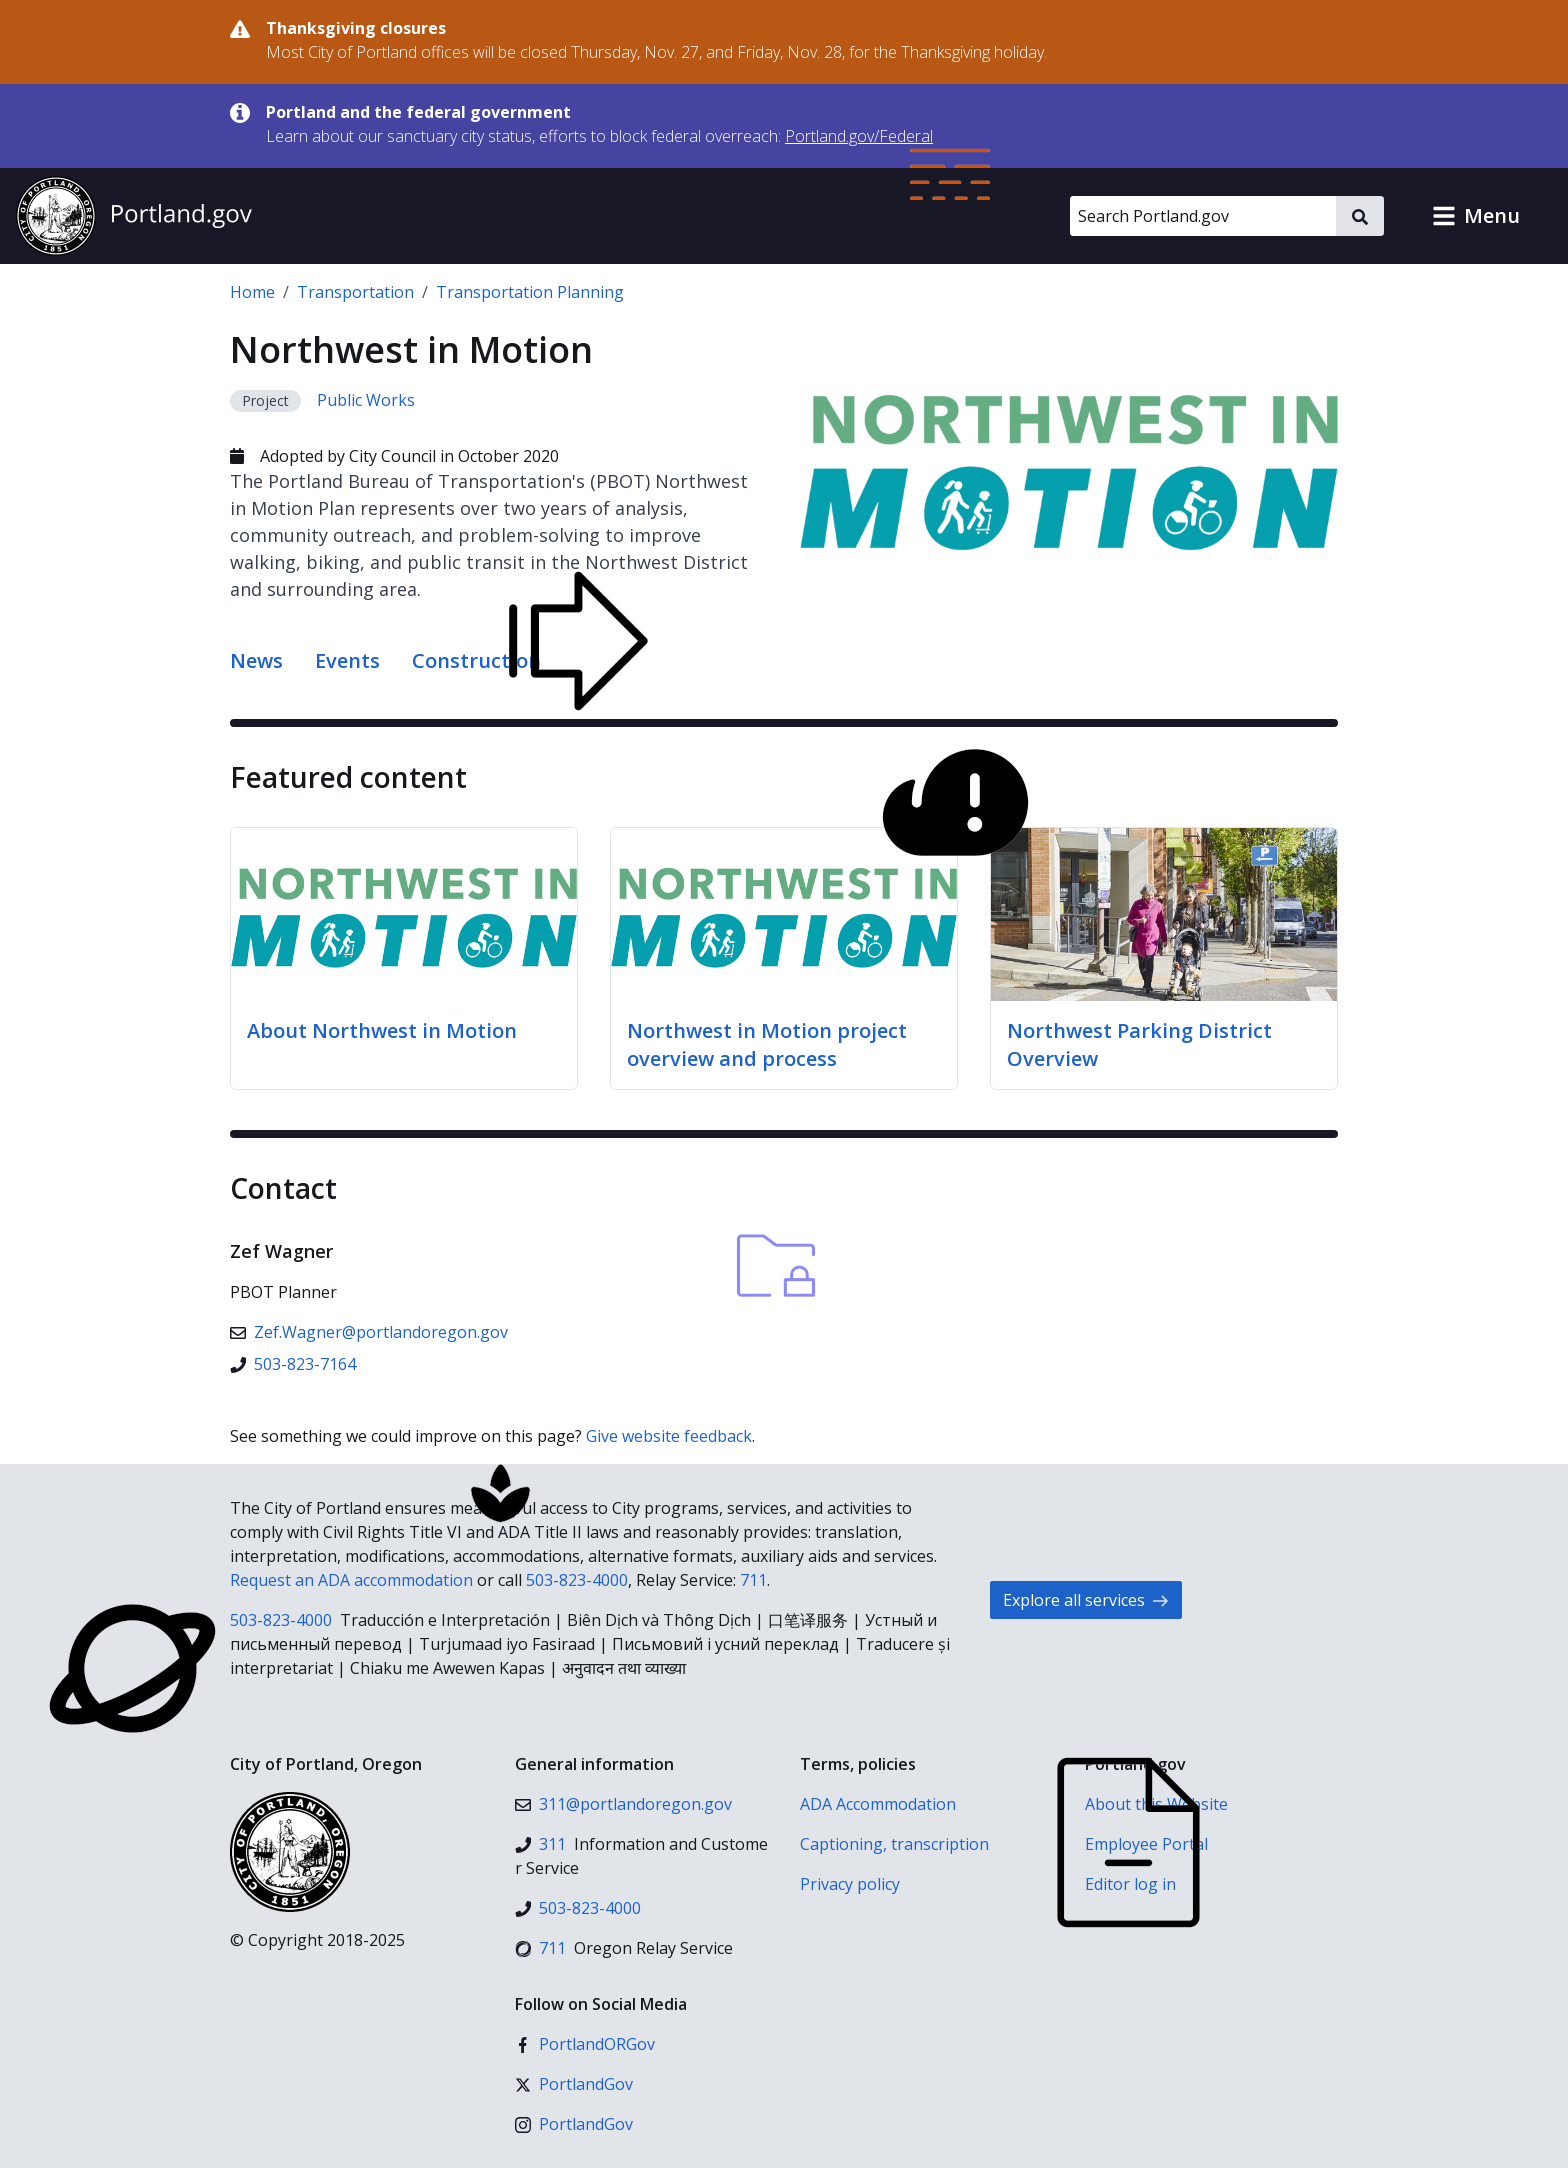 This screenshot has height=2168, width=1568. I want to click on remove a file from the list, so click(1128, 1842).